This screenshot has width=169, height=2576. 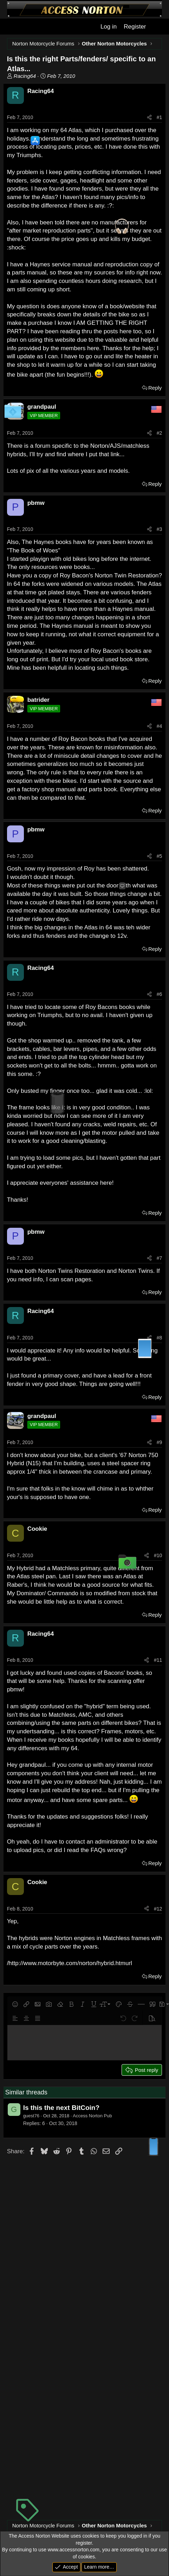 I want to click on connect to or manage your iPhone, so click(x=154, y=2147).